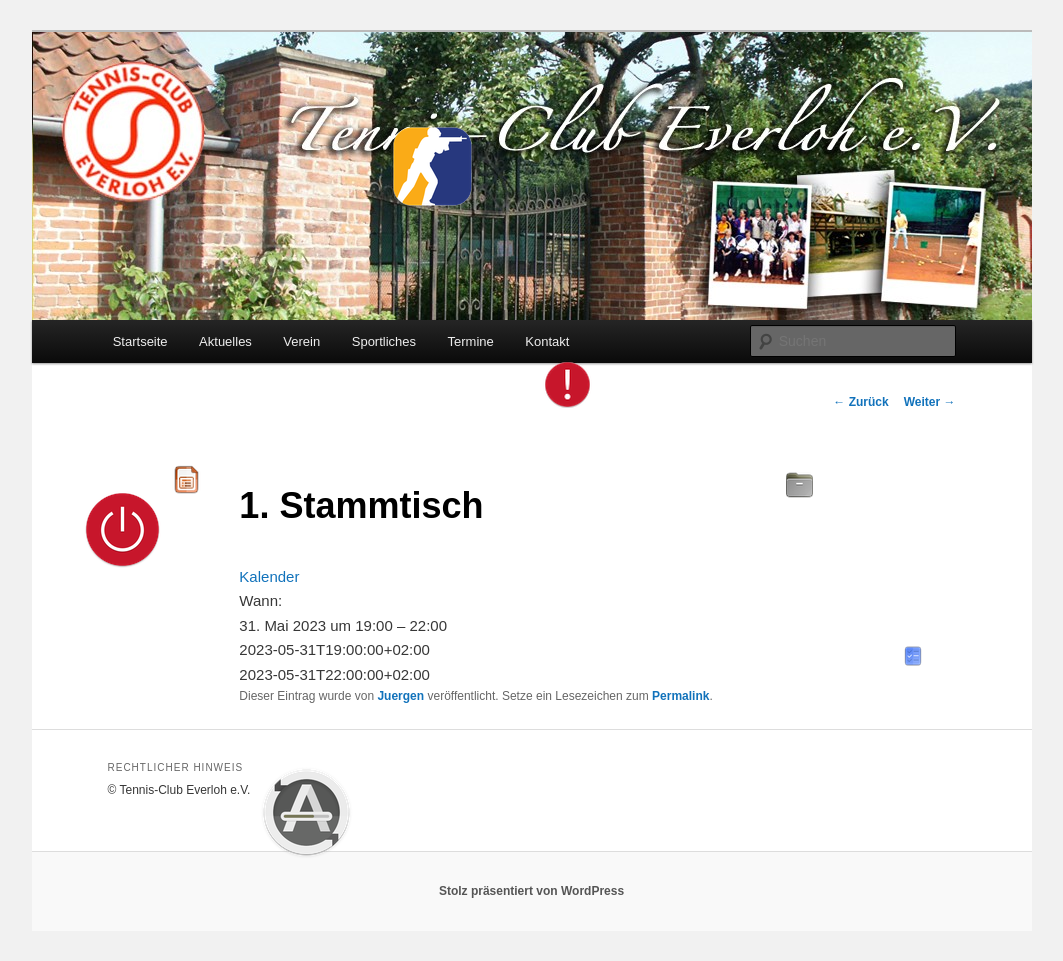 The height and width of the screenshot is (961, 1063). What do you see at coordinates (306, 812) in the screenshot?
I see `check for available software updates` at bounding box center [306, 812].